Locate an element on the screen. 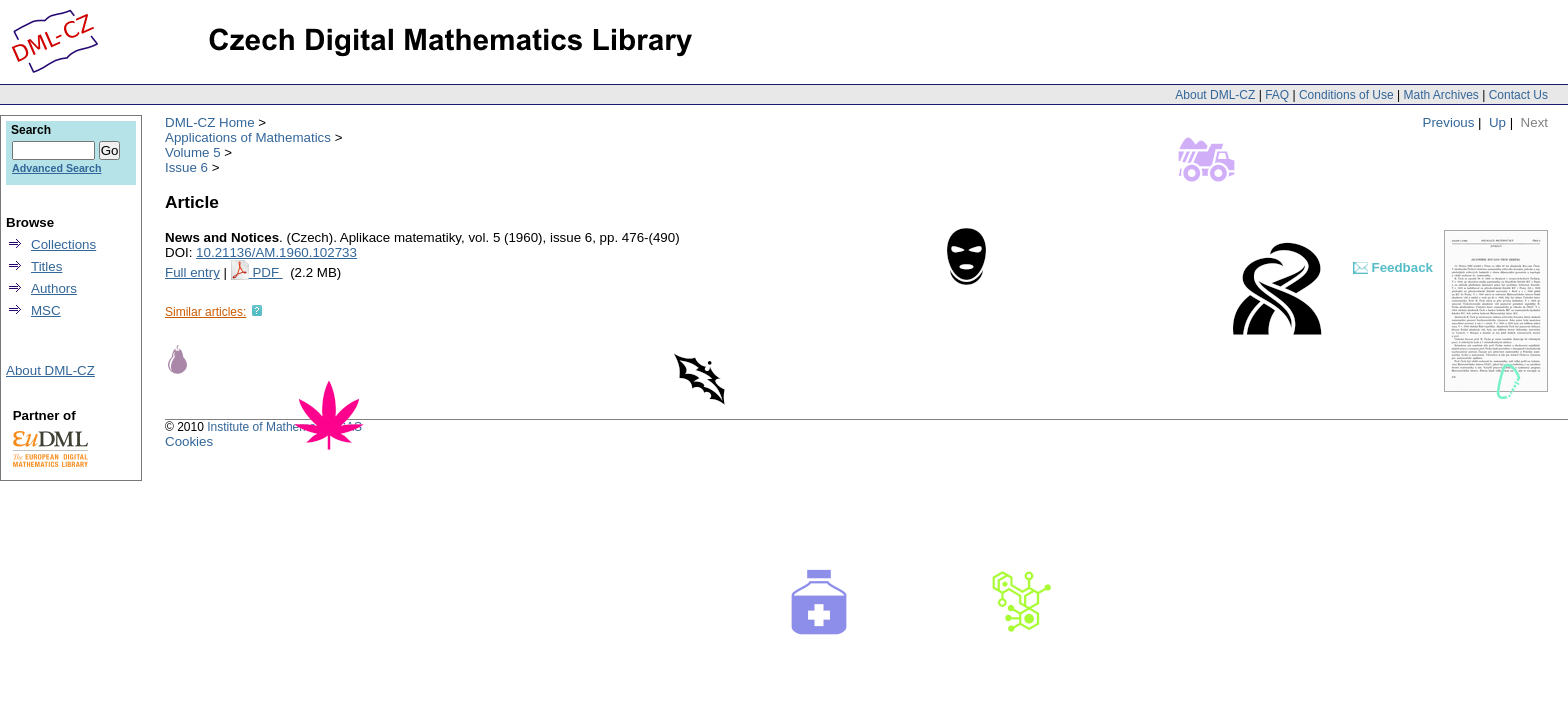 The height and width of the screenshot is (720, 1568). indicates damage or injury status in a game is located at coordinates (699, 379).